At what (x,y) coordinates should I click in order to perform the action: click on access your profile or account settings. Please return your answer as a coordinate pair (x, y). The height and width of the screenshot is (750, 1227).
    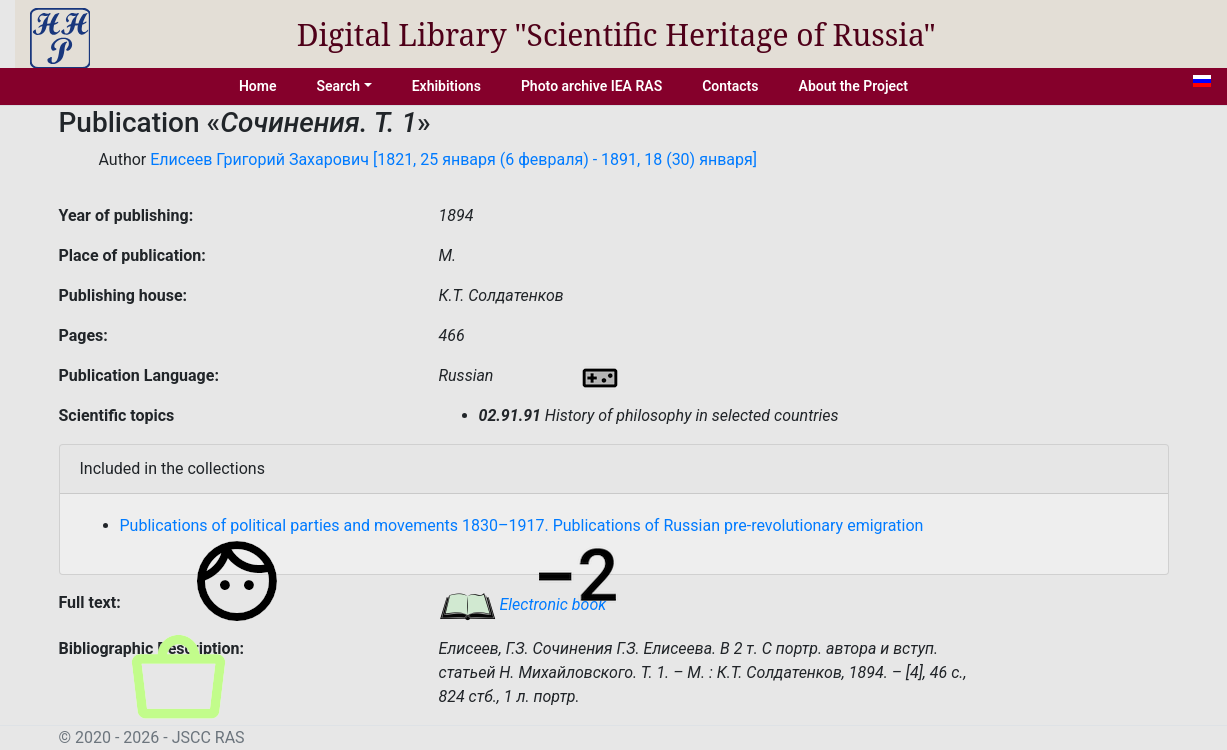
    Looking at the image, I should click on (237, 581).